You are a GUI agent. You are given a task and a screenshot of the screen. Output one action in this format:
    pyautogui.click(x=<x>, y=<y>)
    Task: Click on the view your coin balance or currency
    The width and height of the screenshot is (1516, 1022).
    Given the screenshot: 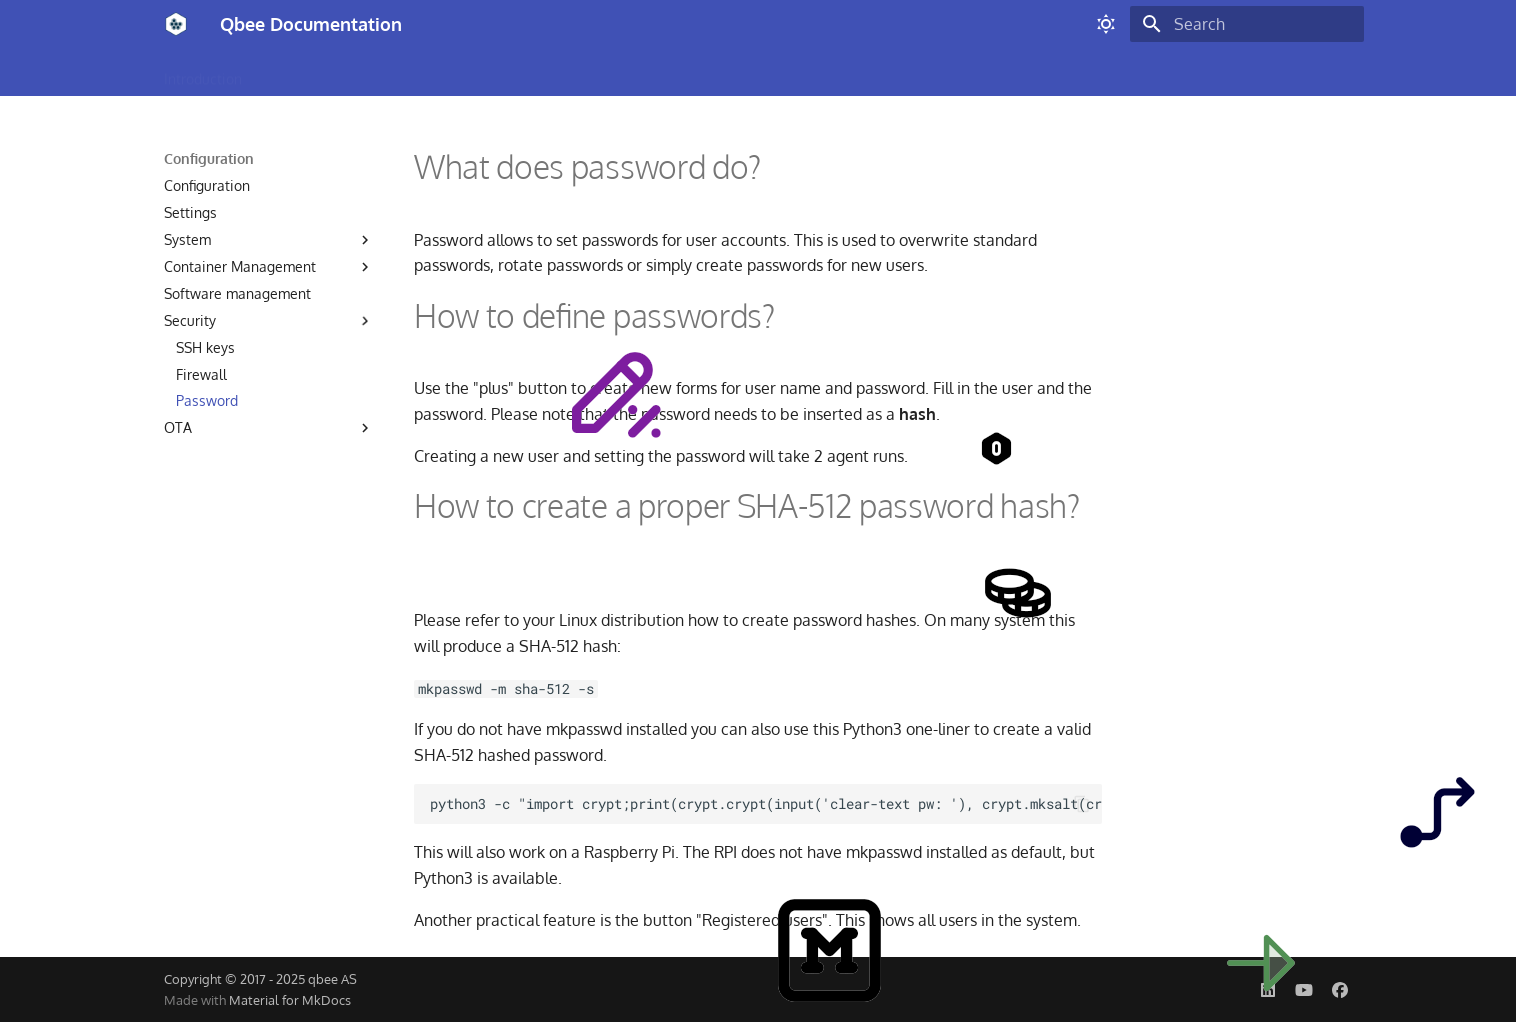 What is the action you would take?
    pyautogui.click(x=1018, y=593)
    